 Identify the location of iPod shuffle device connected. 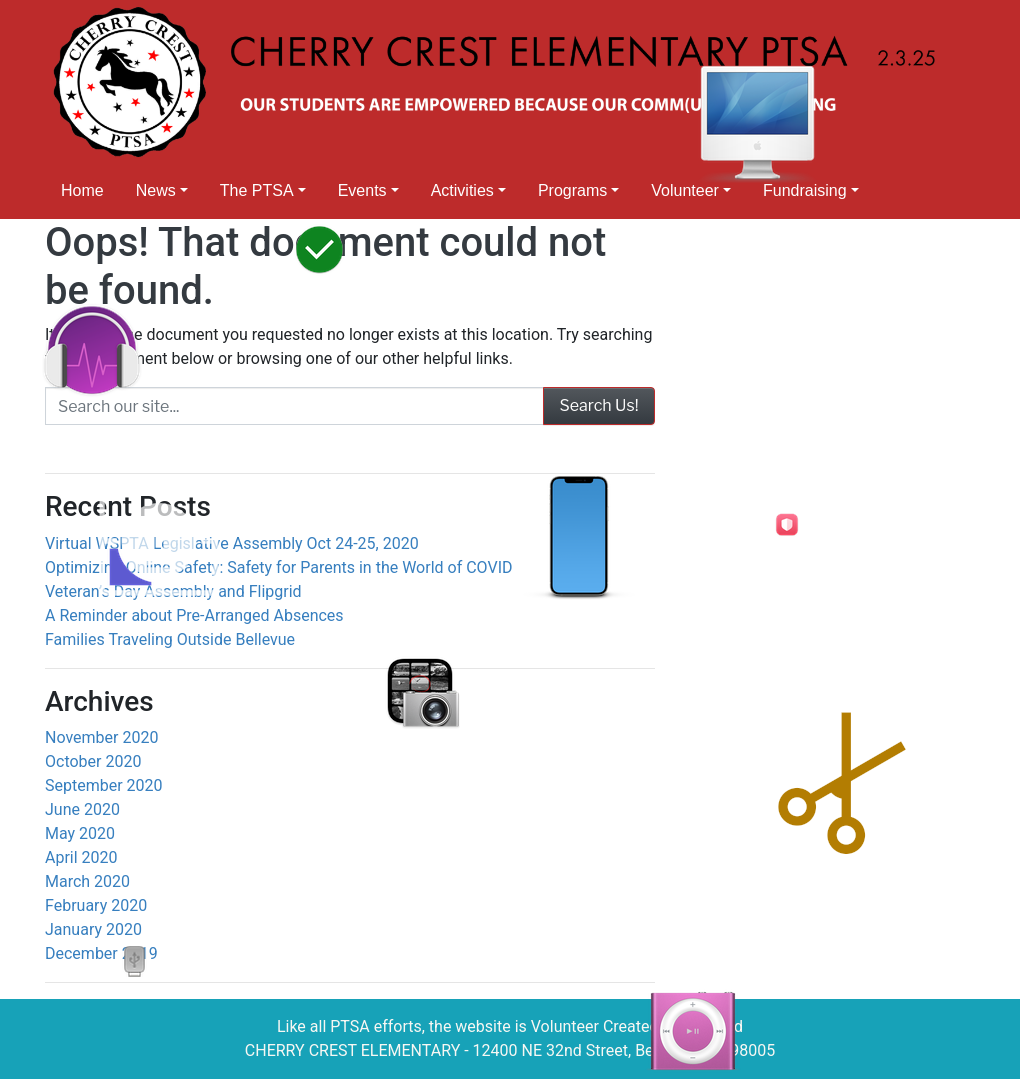
(693, 1031).